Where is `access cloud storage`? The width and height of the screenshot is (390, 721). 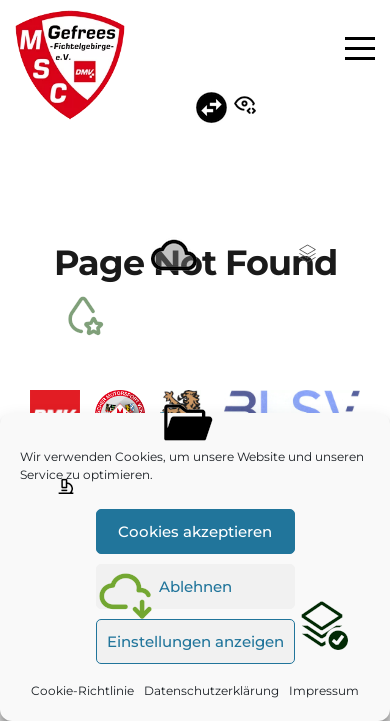
access cloud storage is located at coordinates (174, 255).